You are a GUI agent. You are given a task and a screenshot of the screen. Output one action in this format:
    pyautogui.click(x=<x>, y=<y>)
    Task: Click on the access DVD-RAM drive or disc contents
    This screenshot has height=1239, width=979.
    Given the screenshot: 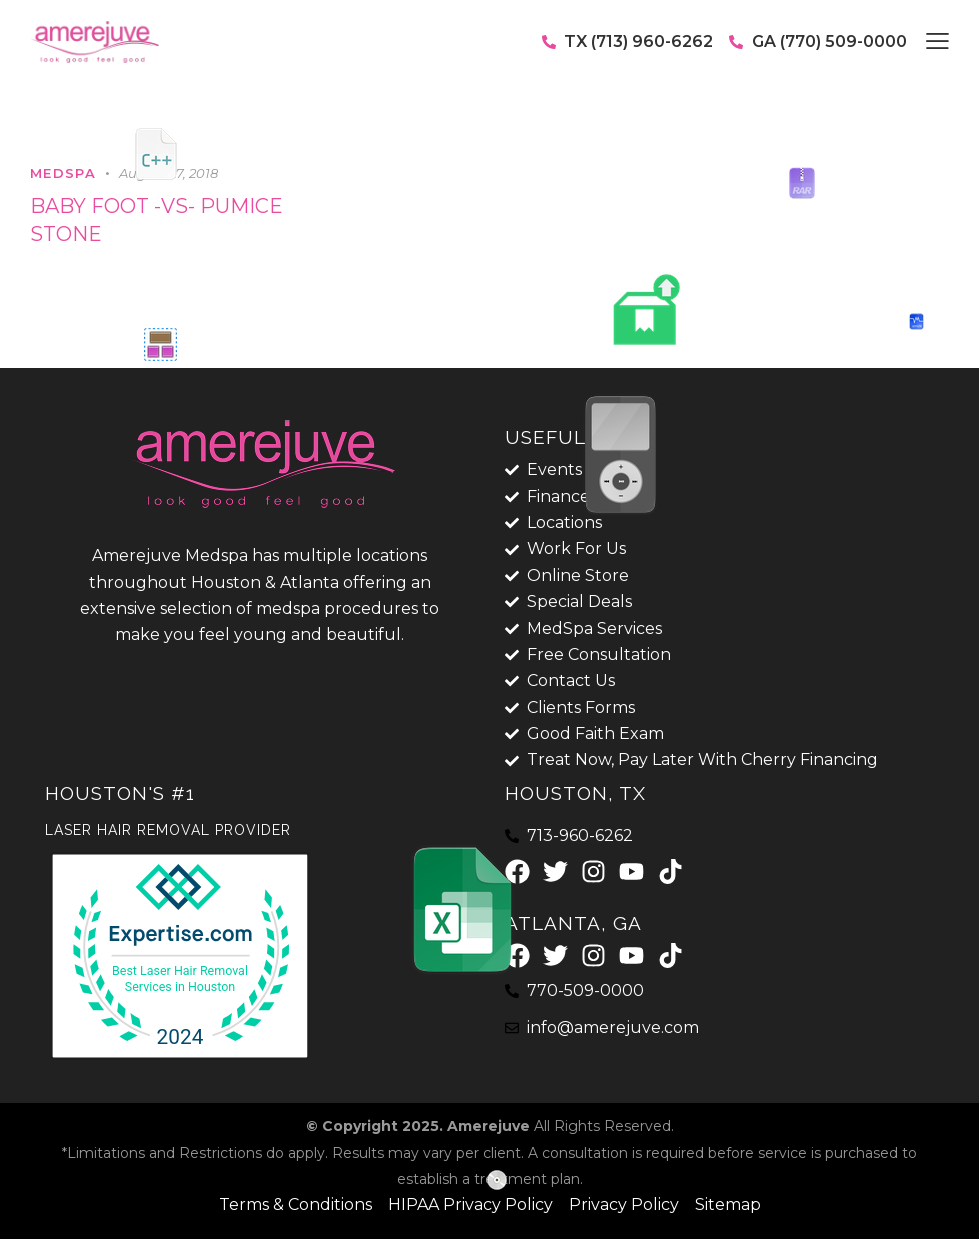 What is the action you would take?
    pyautogui.click(x=497, y=1180)
    